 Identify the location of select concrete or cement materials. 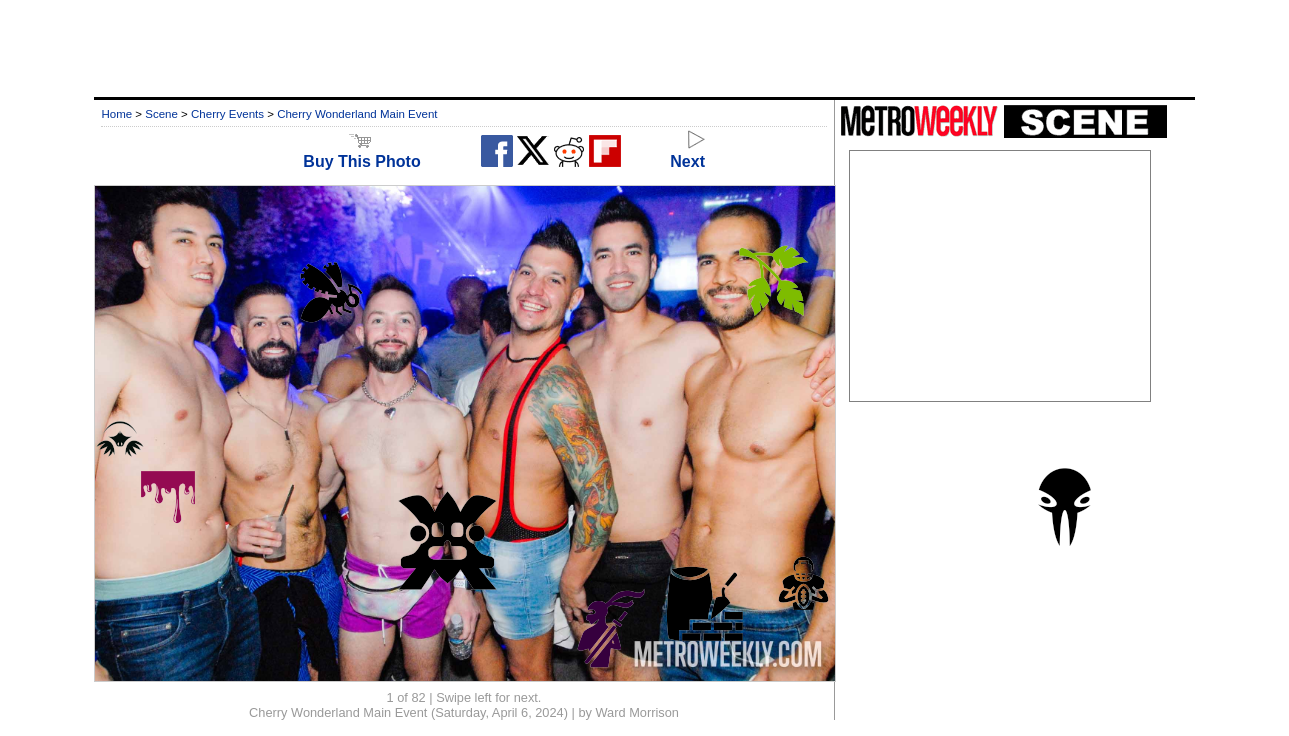
(704, 602).